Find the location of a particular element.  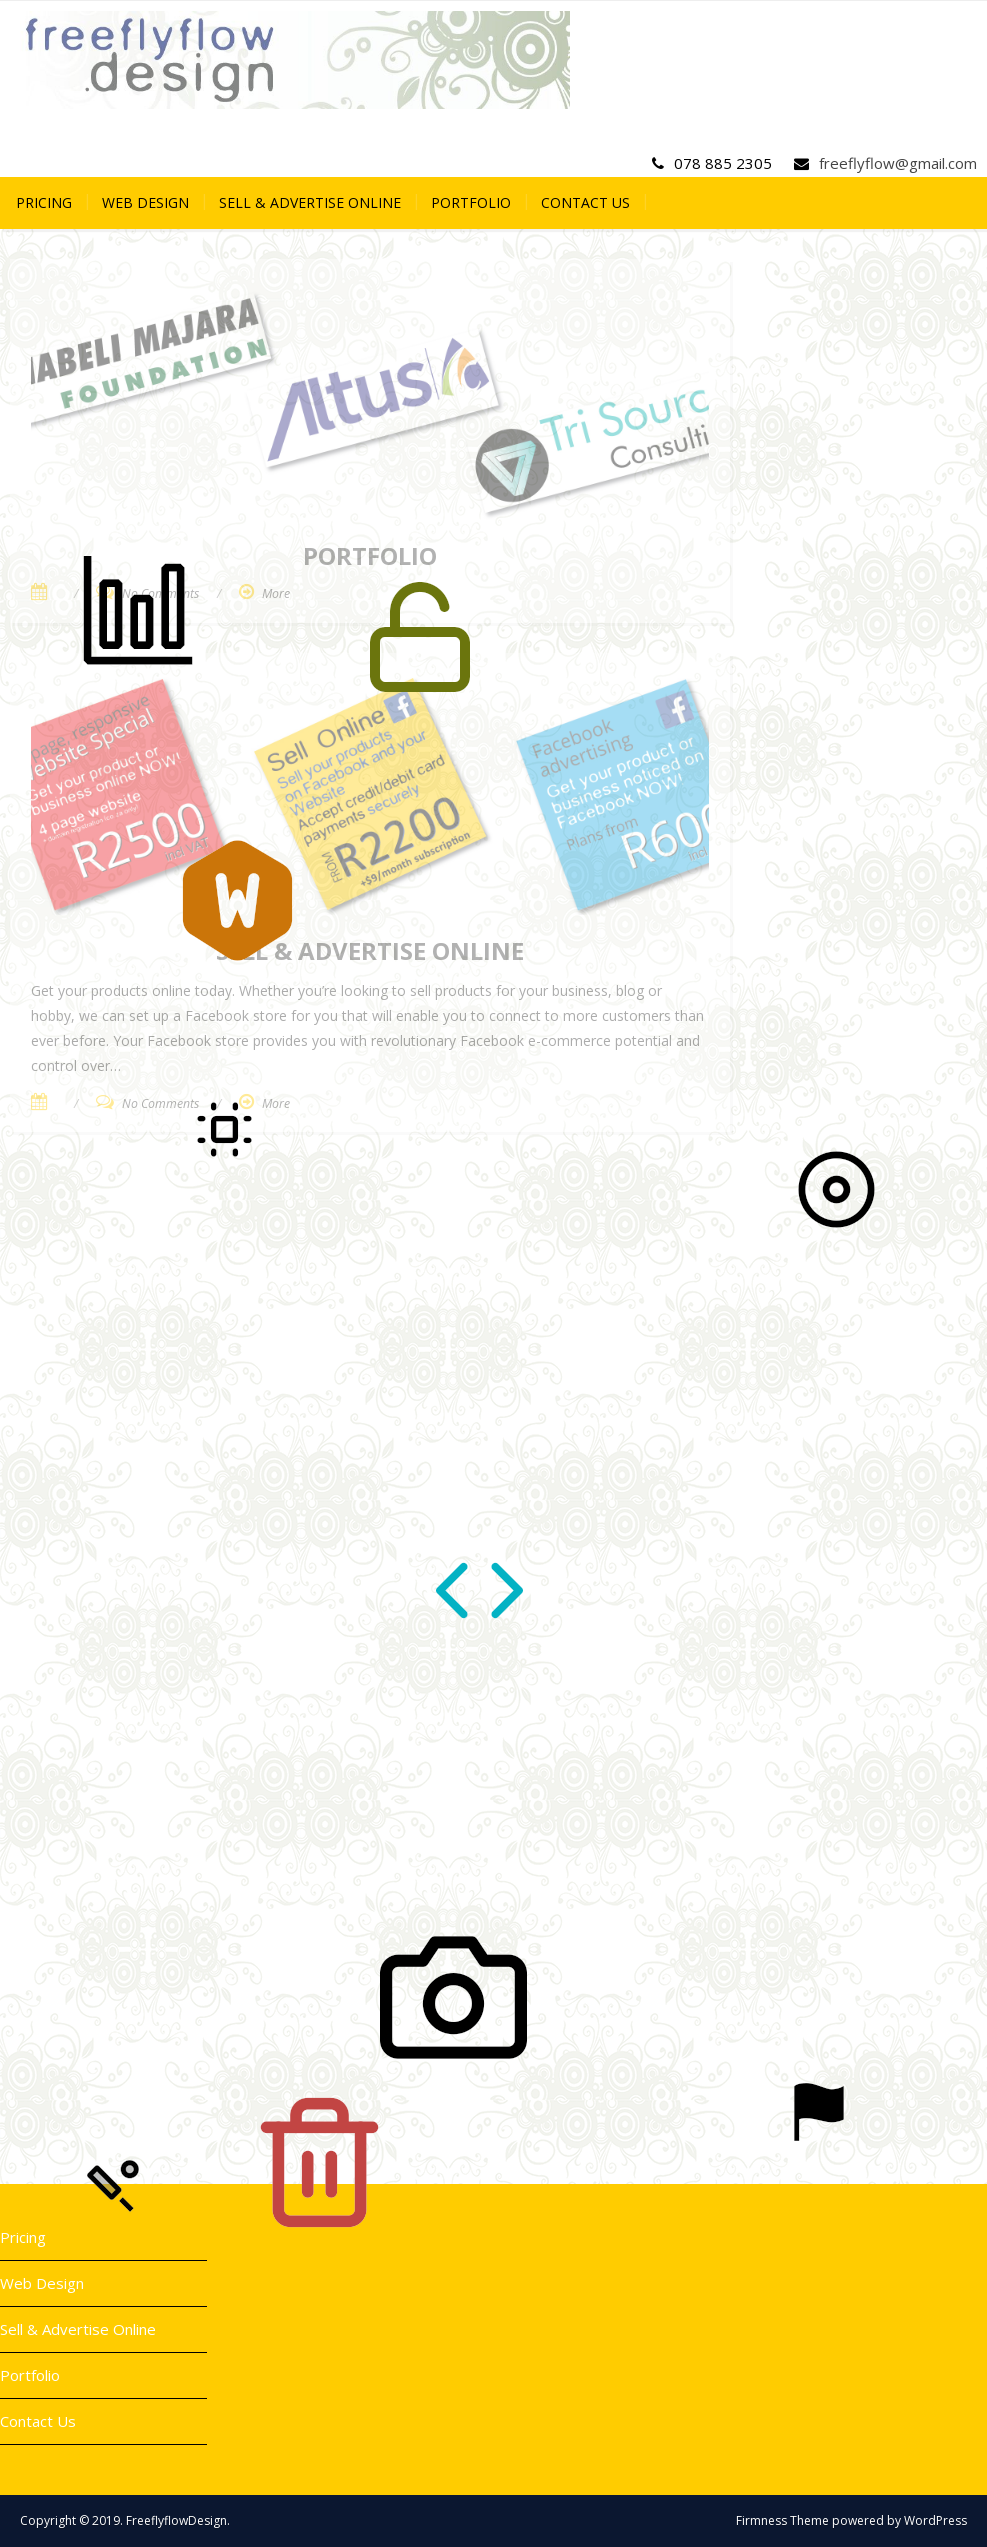

flag or mark an item for follow-up is located at coordinates (819, 2112).